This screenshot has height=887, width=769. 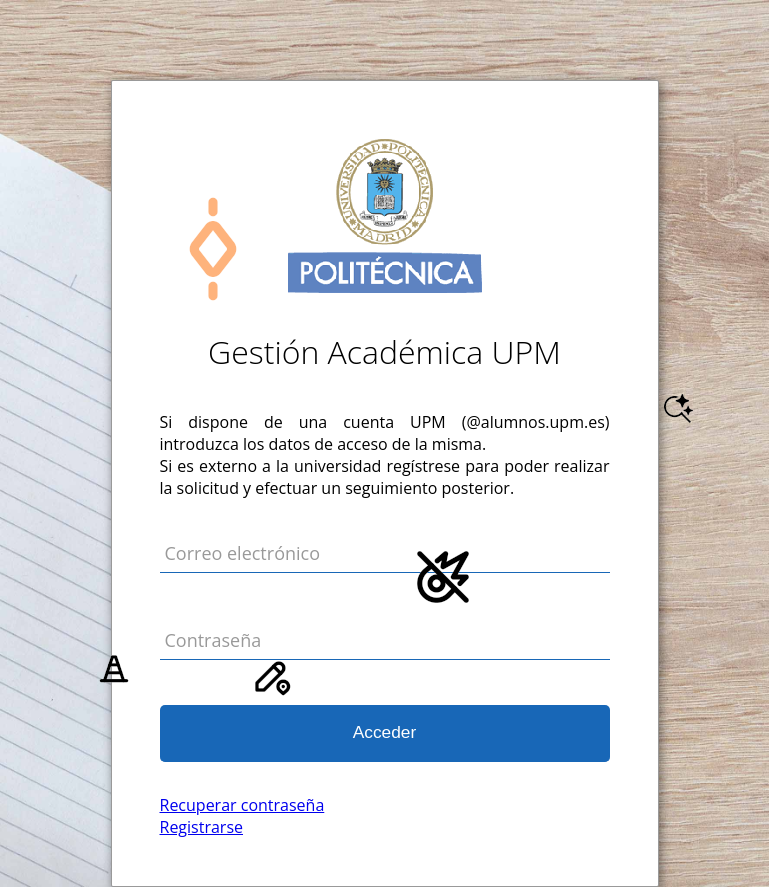 What do you see at coordinates (677, 409) in the screenshot?
I see `search with AI-powered suggestions` at bounding box center [677, 409].